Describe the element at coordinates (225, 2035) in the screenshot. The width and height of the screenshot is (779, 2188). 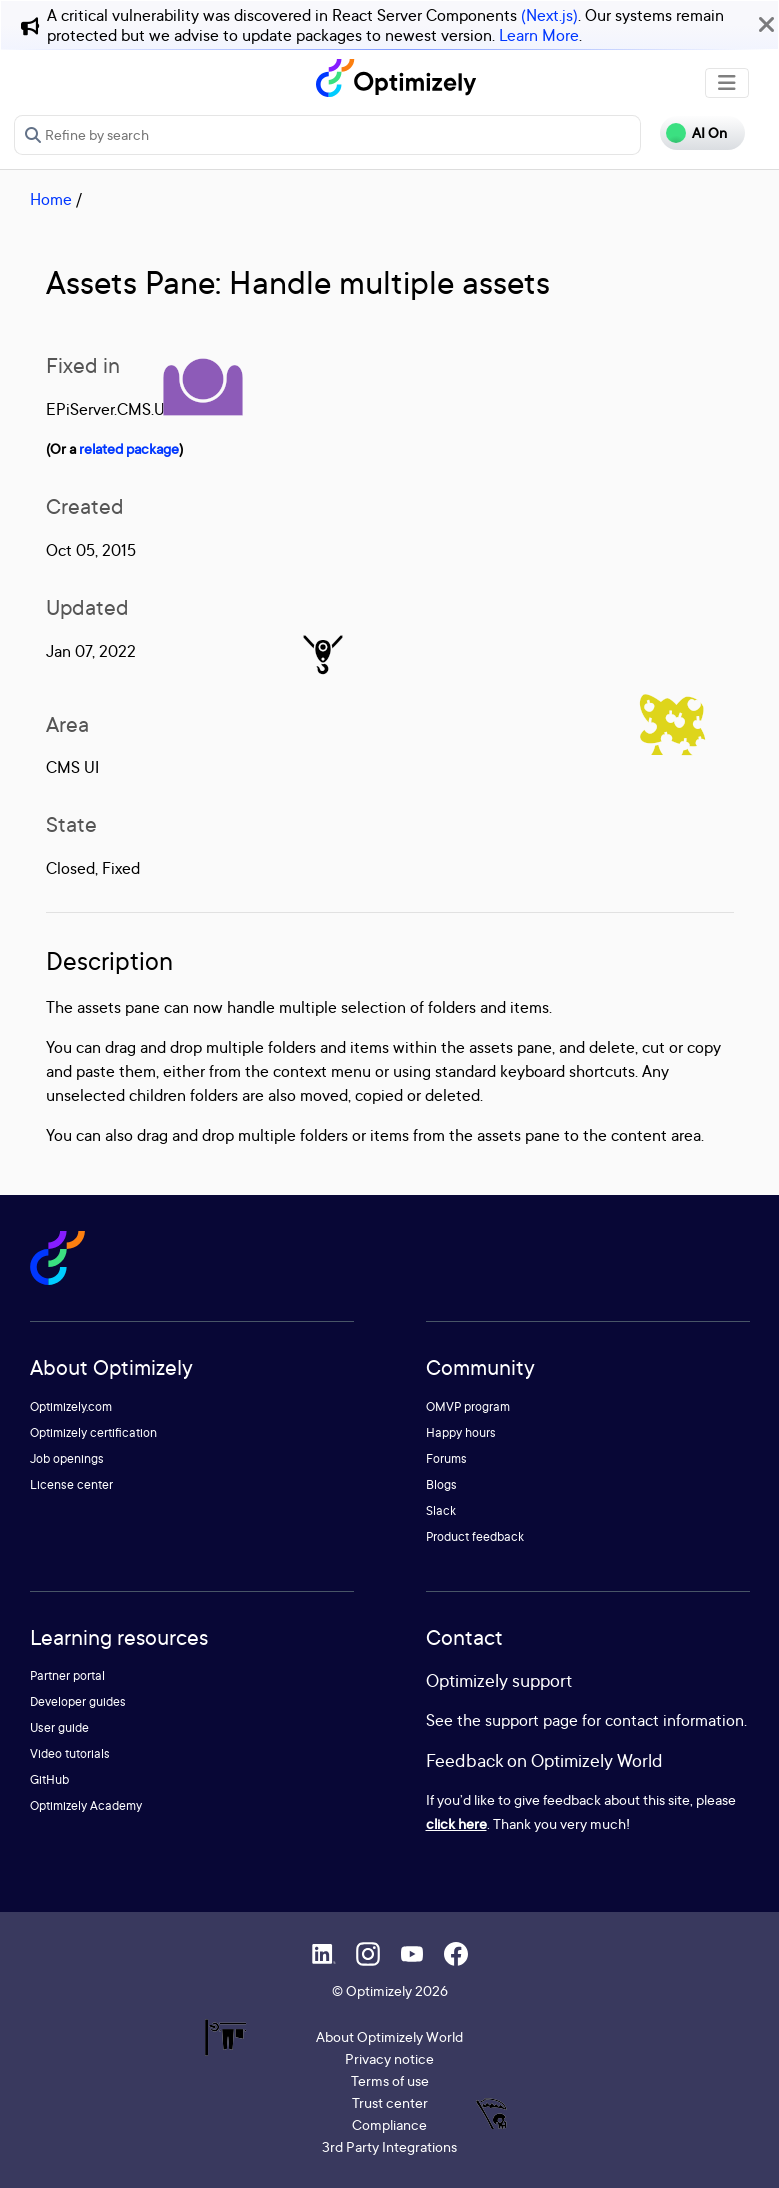
I see `laundry or clothing care feature` at that location.